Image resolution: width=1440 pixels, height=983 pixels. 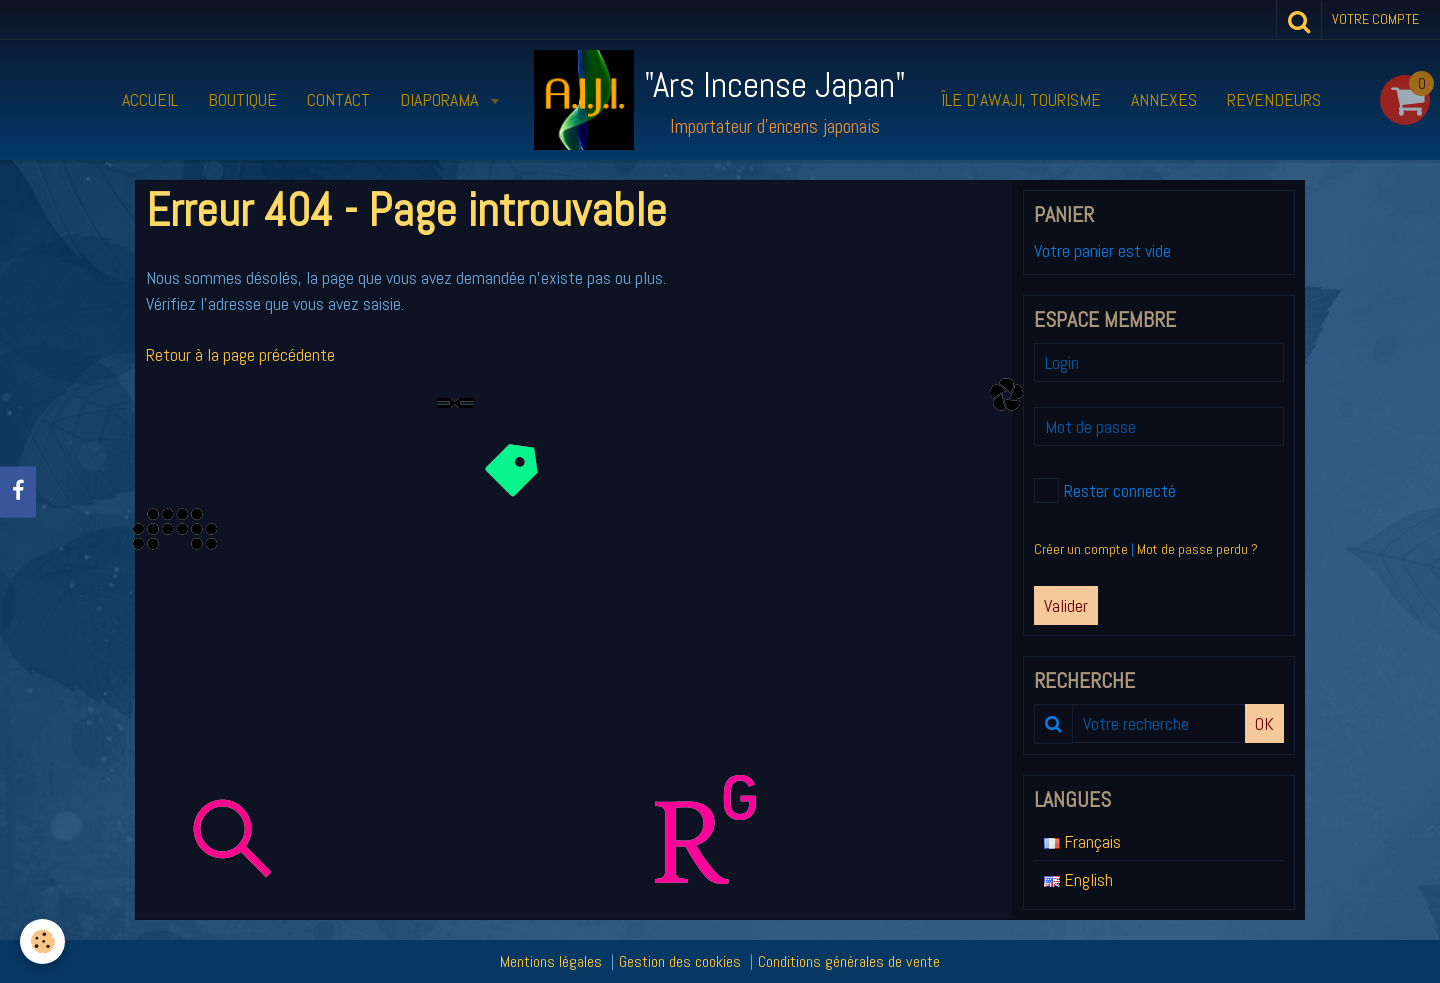 I want to click on dacia brand logo, so click(x=455, y=403).